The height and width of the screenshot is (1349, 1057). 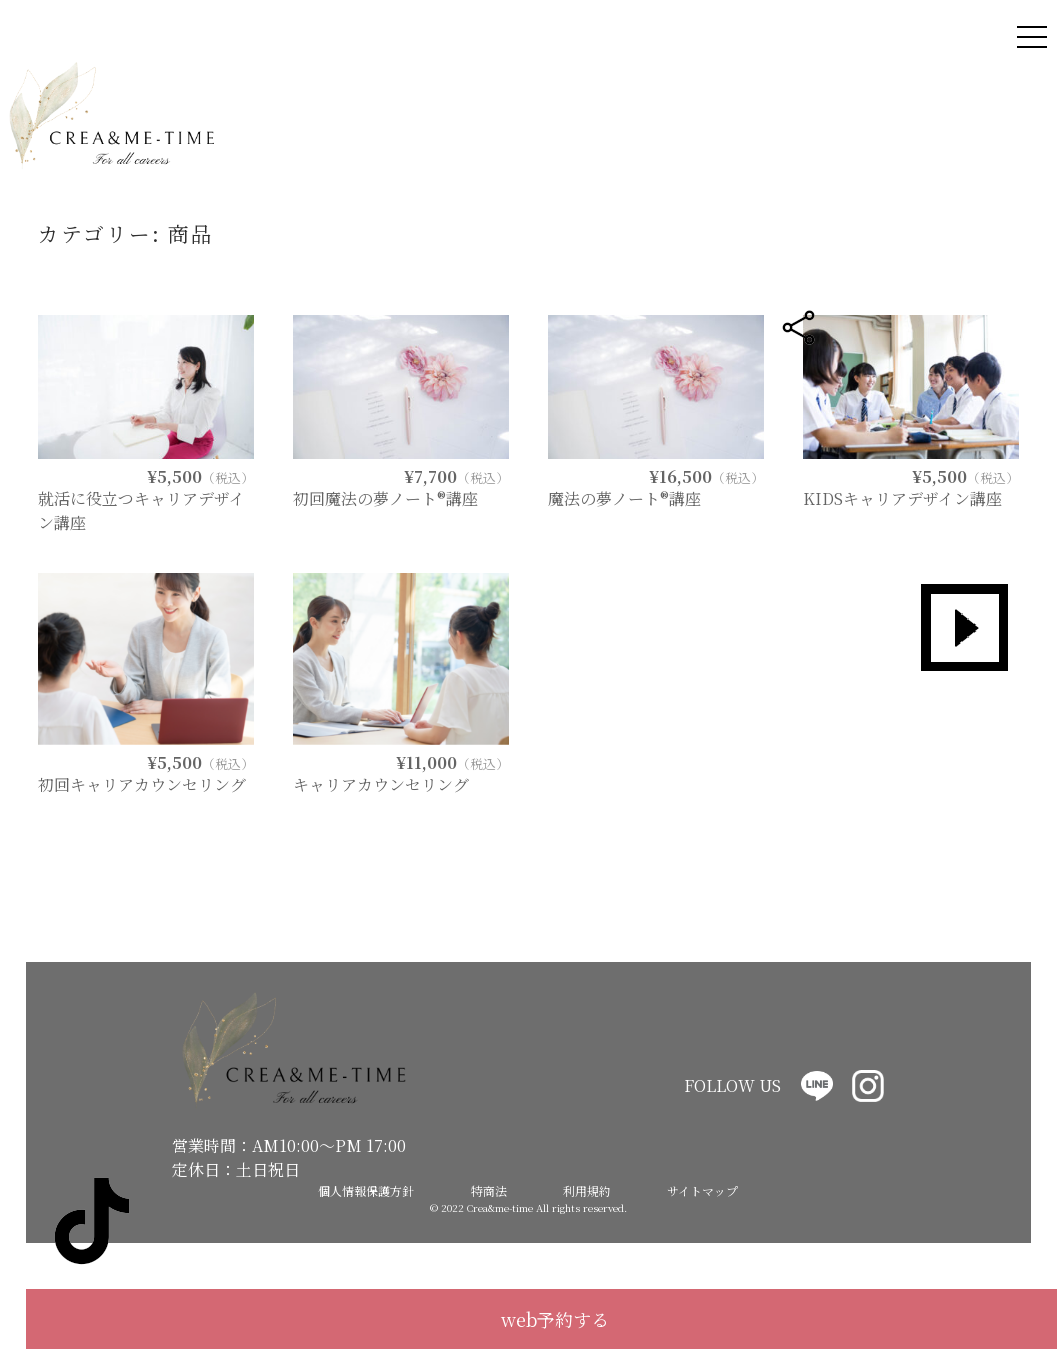 What do you see at coordinates (798, 327) in the screenshot?
I see `share content with others` at bounding box center [798, 327].